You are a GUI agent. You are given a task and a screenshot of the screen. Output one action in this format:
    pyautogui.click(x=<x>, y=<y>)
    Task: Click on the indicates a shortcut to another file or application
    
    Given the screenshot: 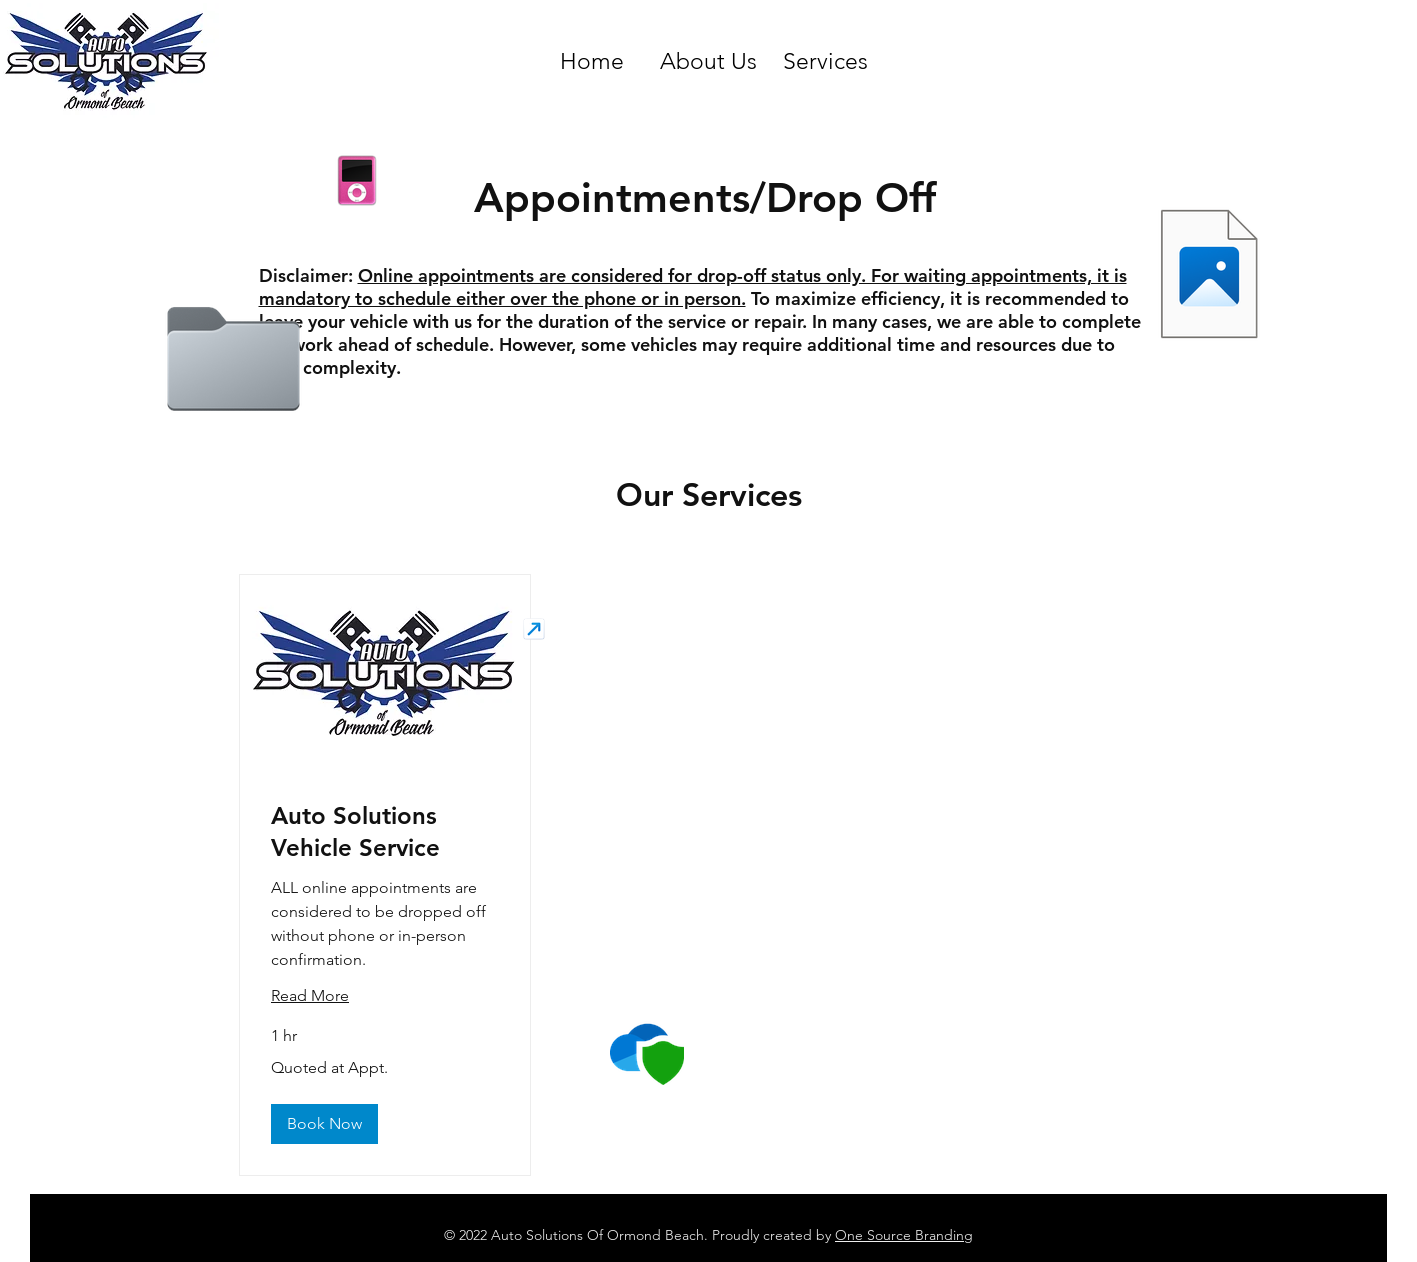 What is the action you would take?
    pyautogui.click(x=534, y=629)
    